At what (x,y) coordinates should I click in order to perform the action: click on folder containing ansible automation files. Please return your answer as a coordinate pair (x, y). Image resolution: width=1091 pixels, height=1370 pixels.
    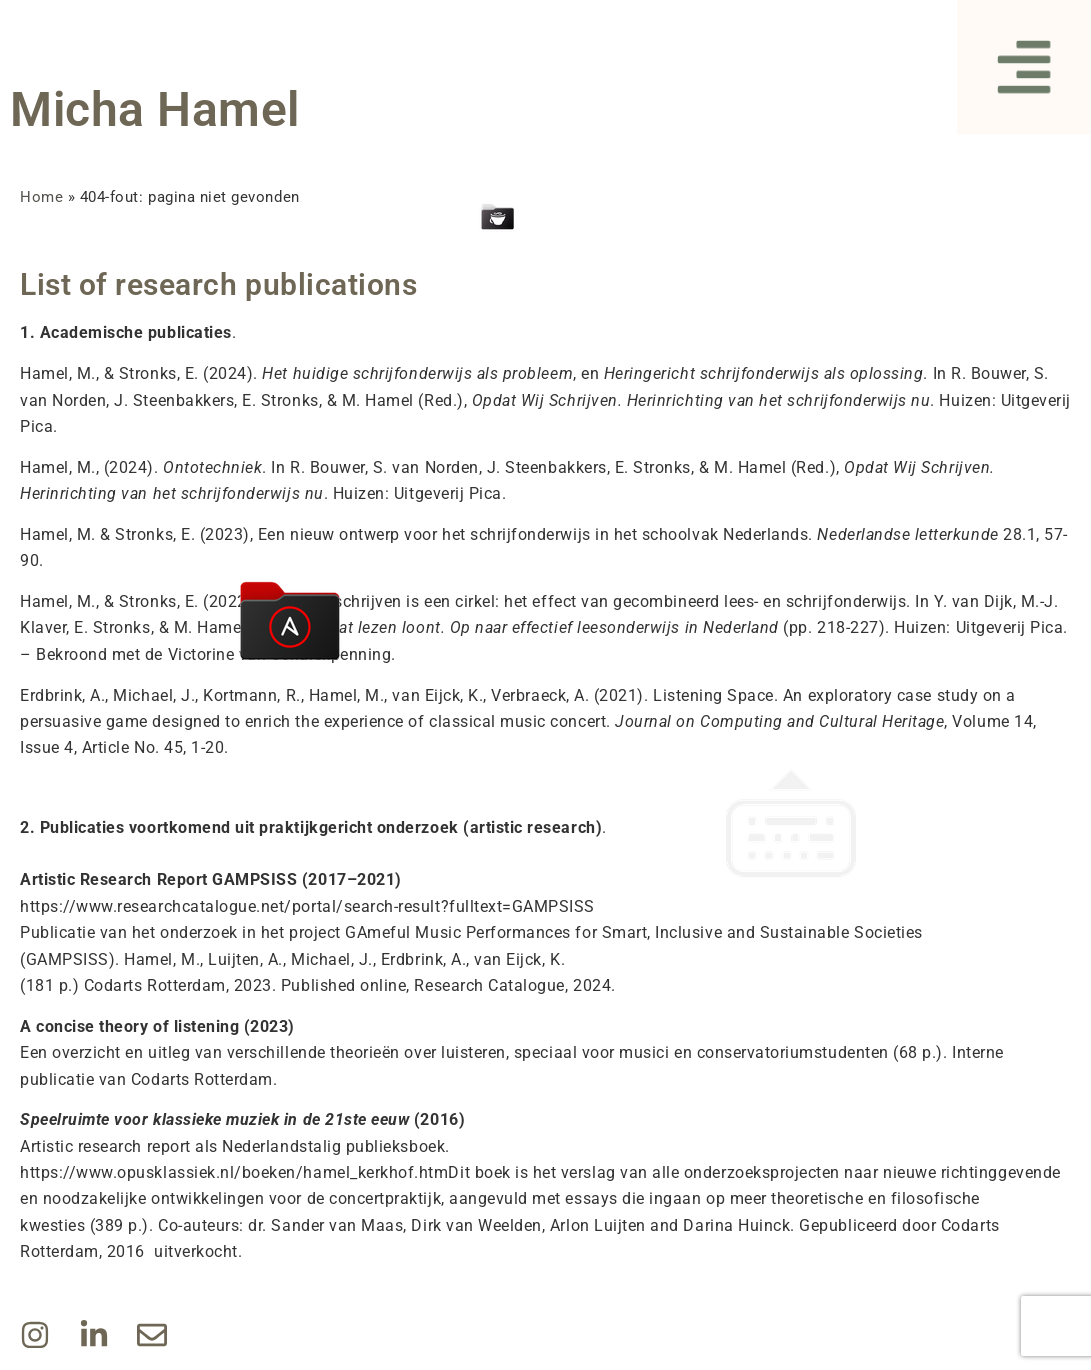
    Looking at the image, I should click on (289, 623).